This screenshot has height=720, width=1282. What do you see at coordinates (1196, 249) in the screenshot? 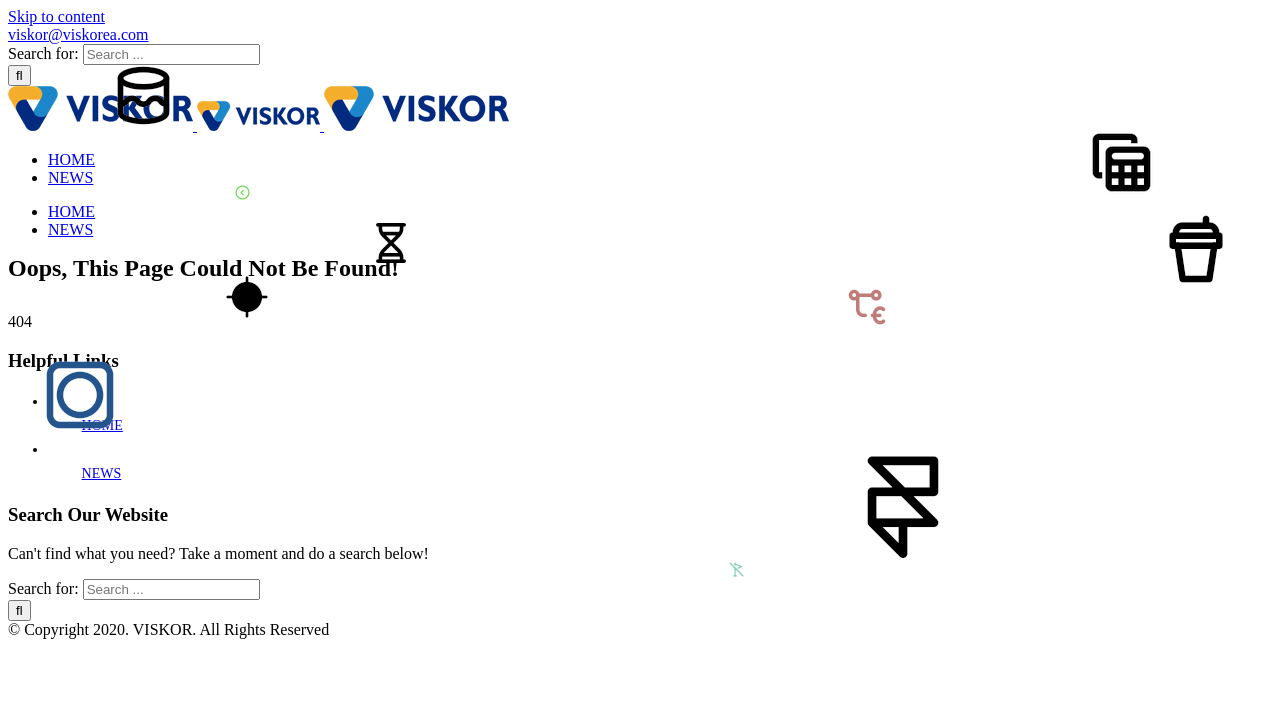
I see `order a coffee or beverage` at bounding box center [1196, 249].